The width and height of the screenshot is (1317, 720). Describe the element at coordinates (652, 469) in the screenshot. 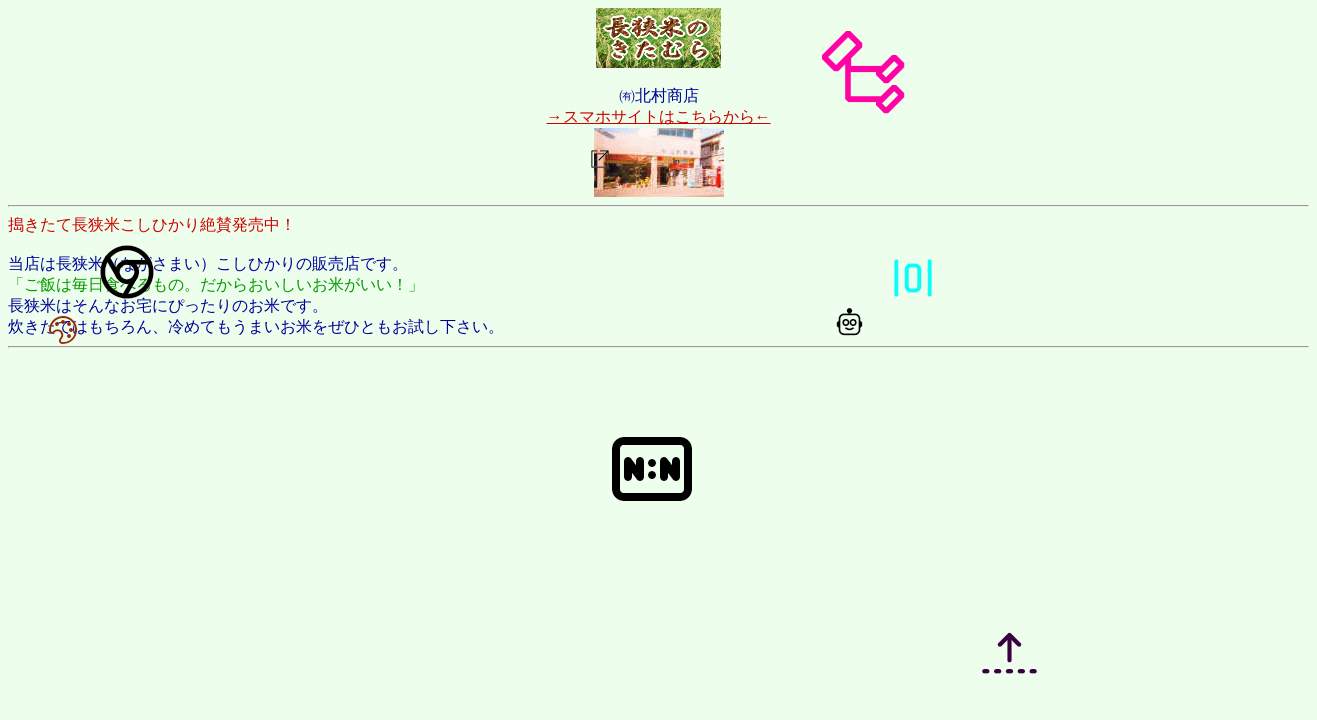

I see `indicates a many-to-many database relationship` at that location.